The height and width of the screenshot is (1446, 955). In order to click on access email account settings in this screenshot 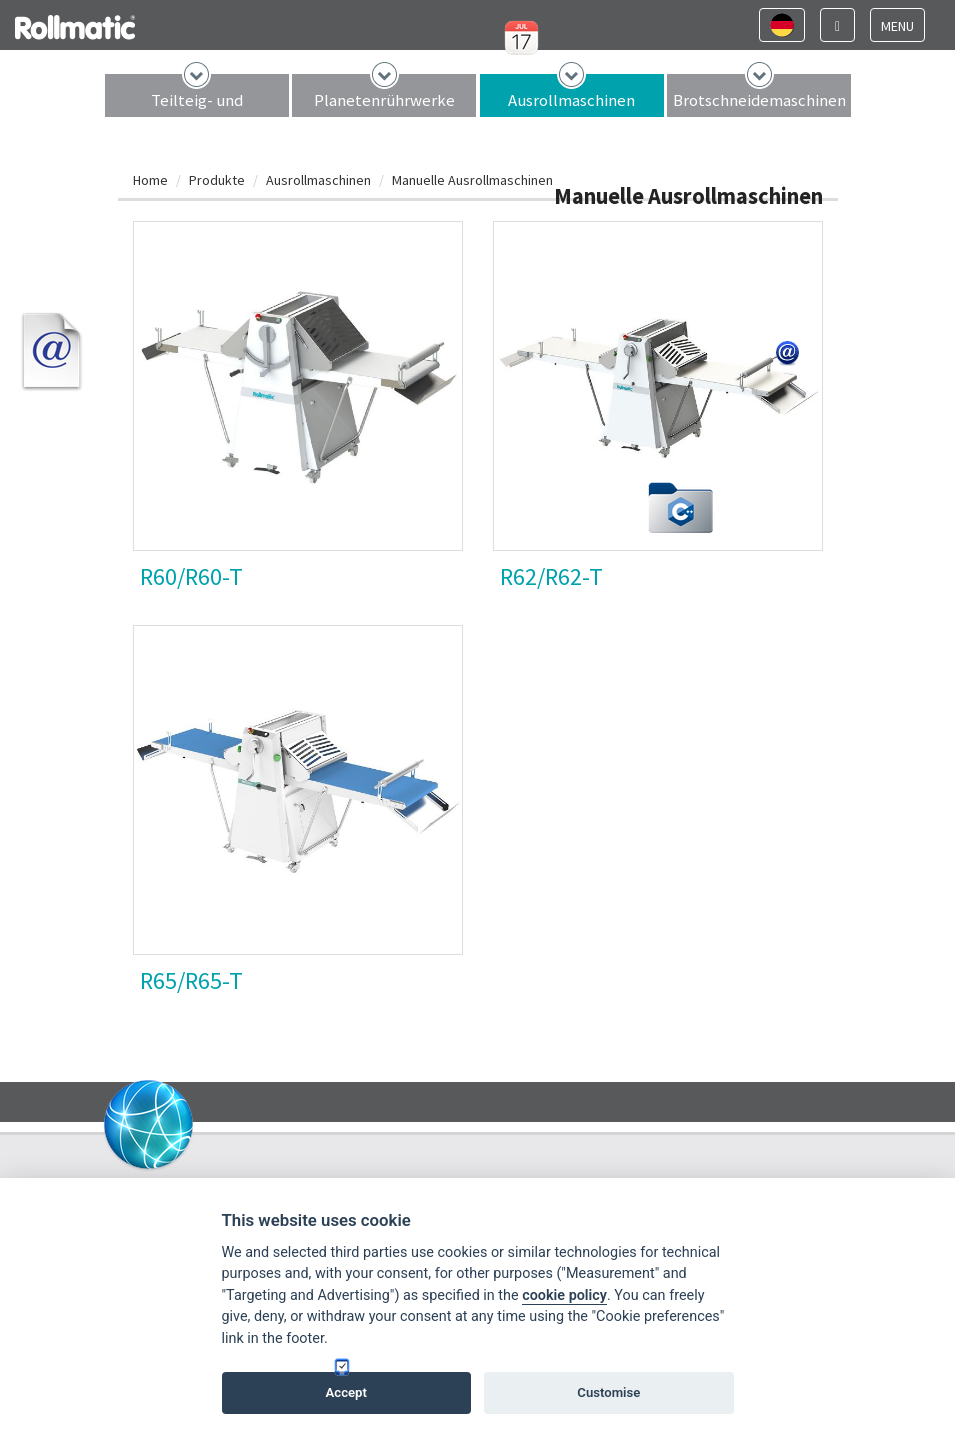, I will do `click(787, 352)`.